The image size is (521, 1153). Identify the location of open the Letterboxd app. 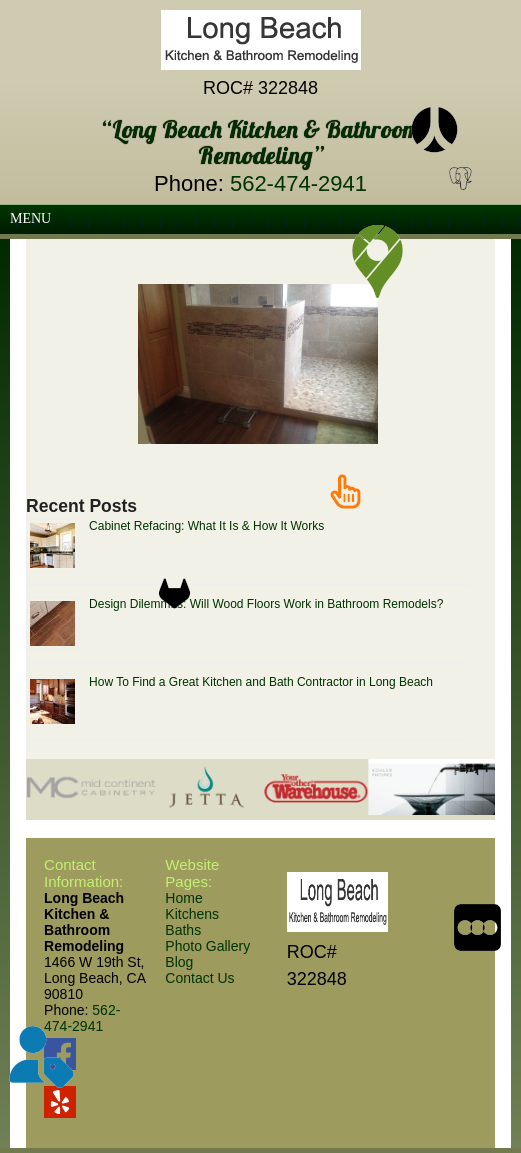
(477, 927).